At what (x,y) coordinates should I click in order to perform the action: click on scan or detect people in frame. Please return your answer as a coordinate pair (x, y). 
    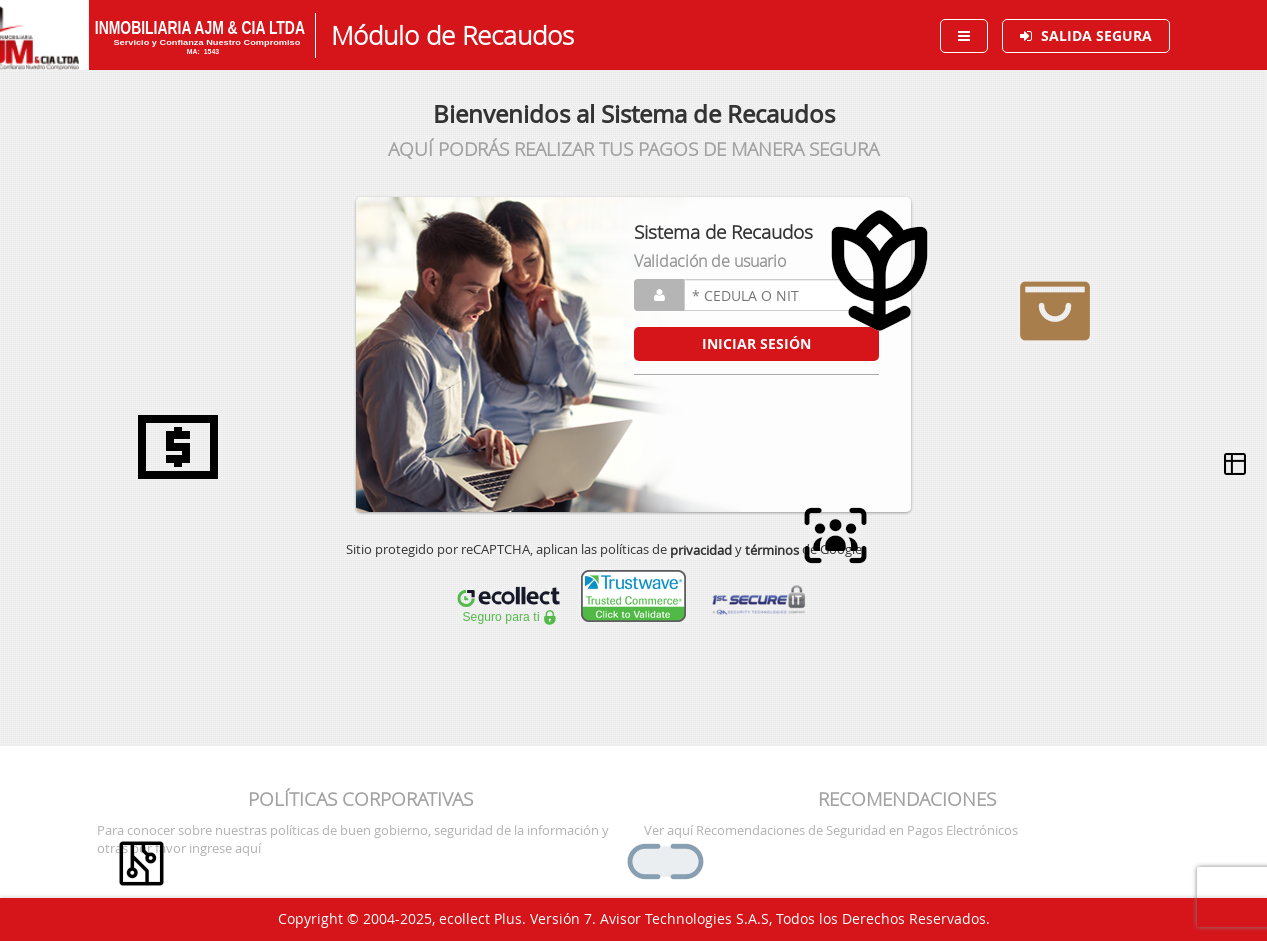
    Looking at the image, I should click on (835, 535).